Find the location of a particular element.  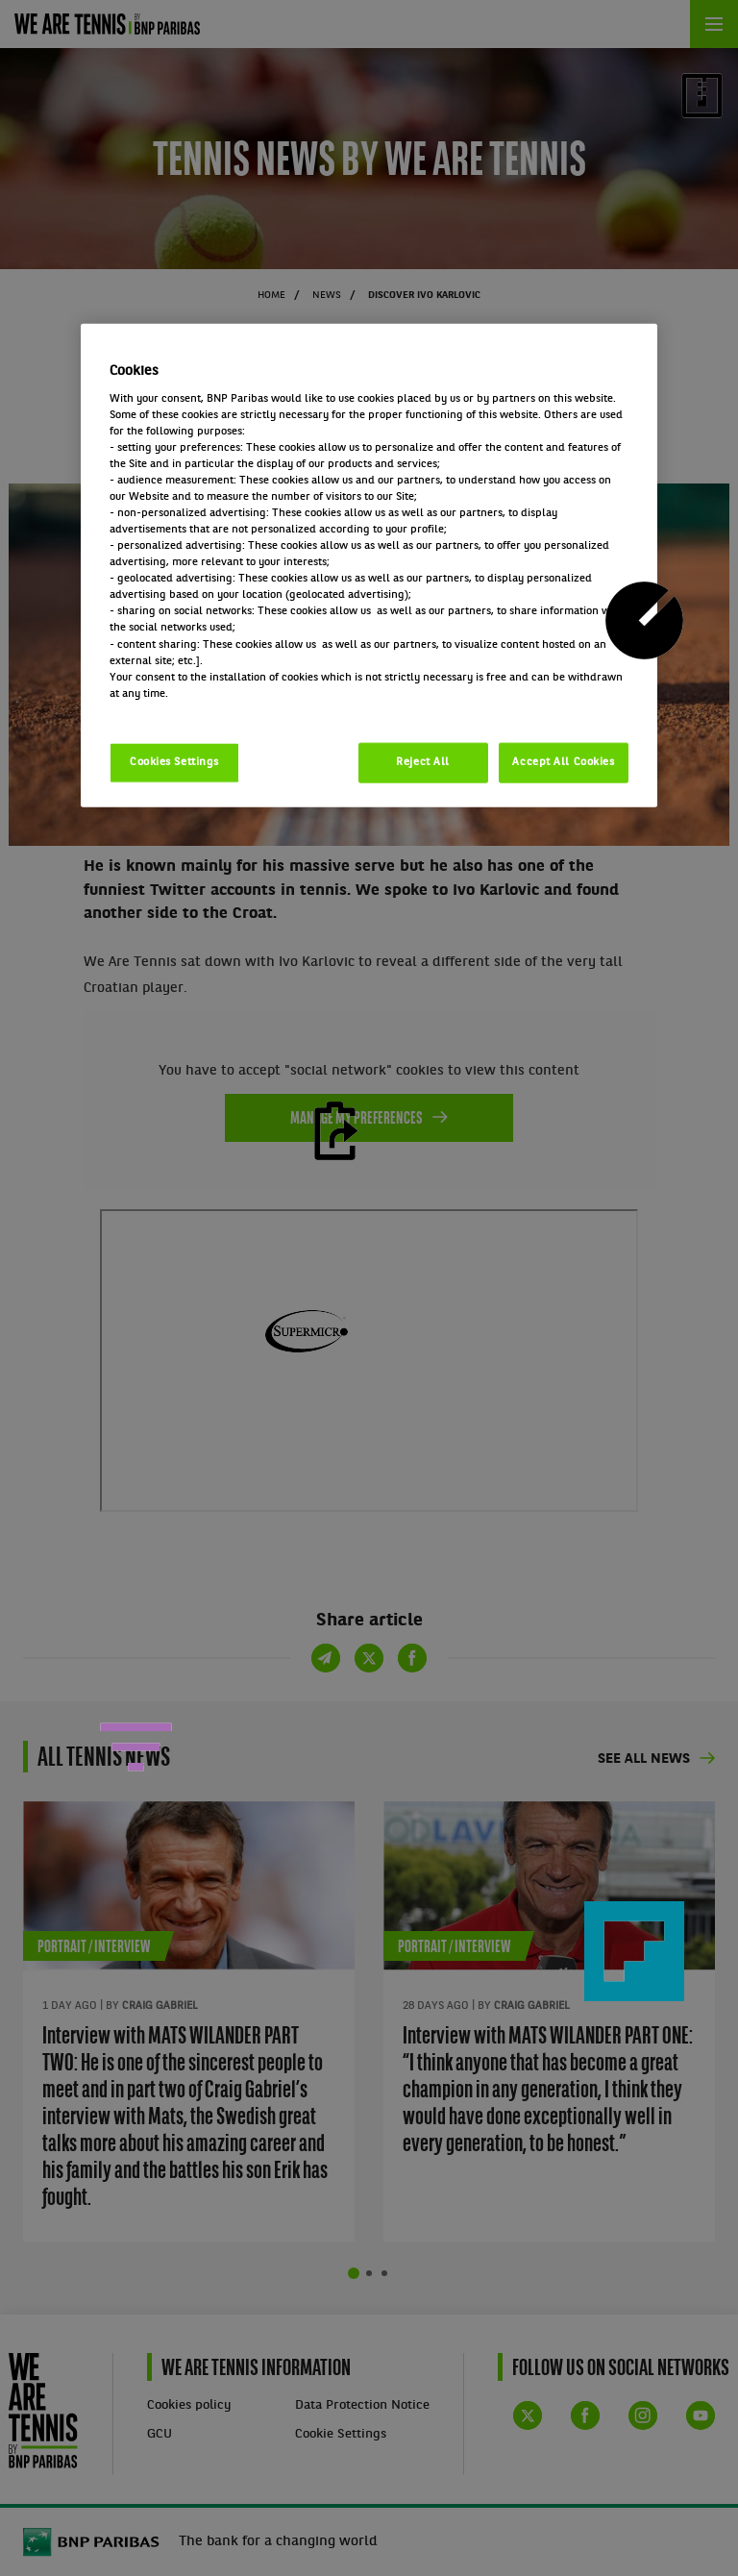

Supermicro company logo is located at coordinates (307, 1331).